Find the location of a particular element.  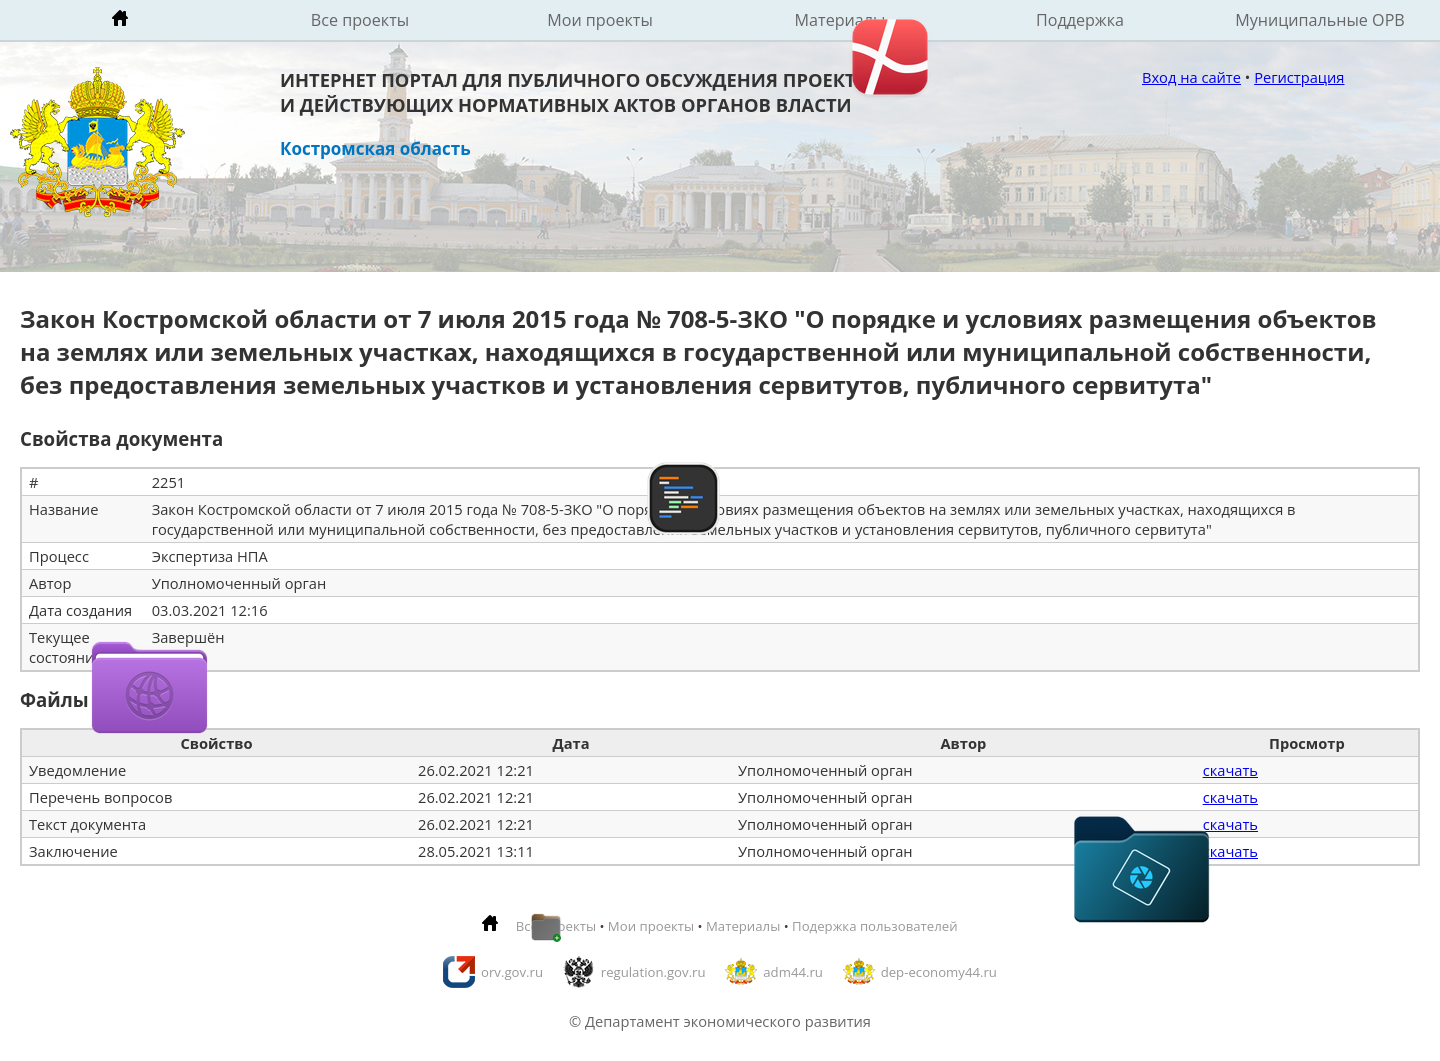

open adobe photoshop elements project folder is located at coordinates (1141, 873).